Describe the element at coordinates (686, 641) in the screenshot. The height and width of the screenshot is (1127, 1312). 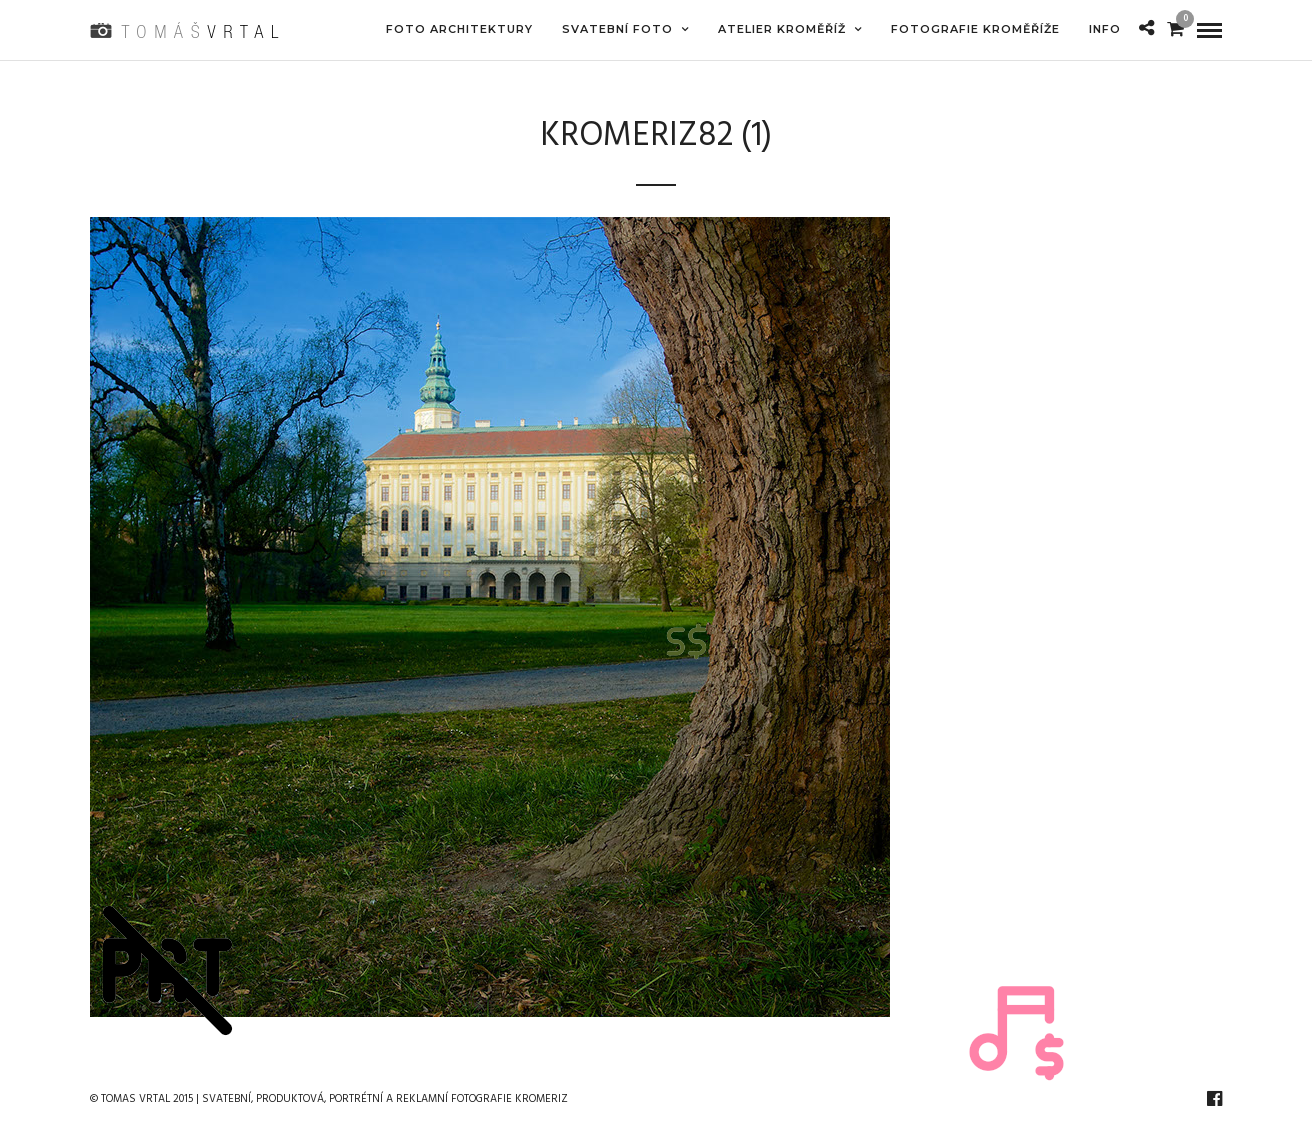
I see `indicates singapore dollar currency` at that location.